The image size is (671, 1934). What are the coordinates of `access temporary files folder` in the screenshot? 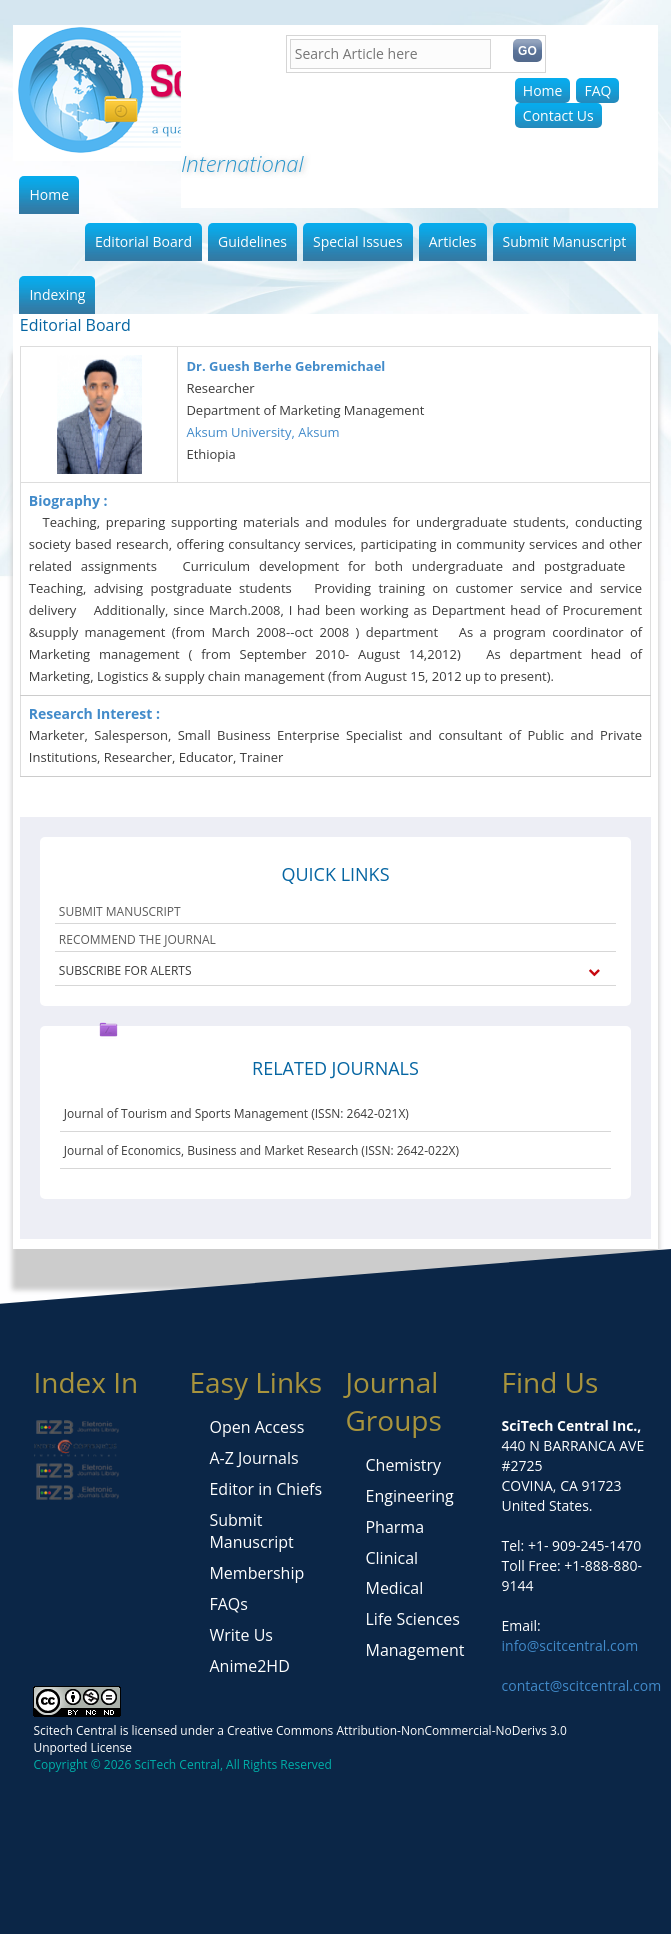 It's located at (121, 109).